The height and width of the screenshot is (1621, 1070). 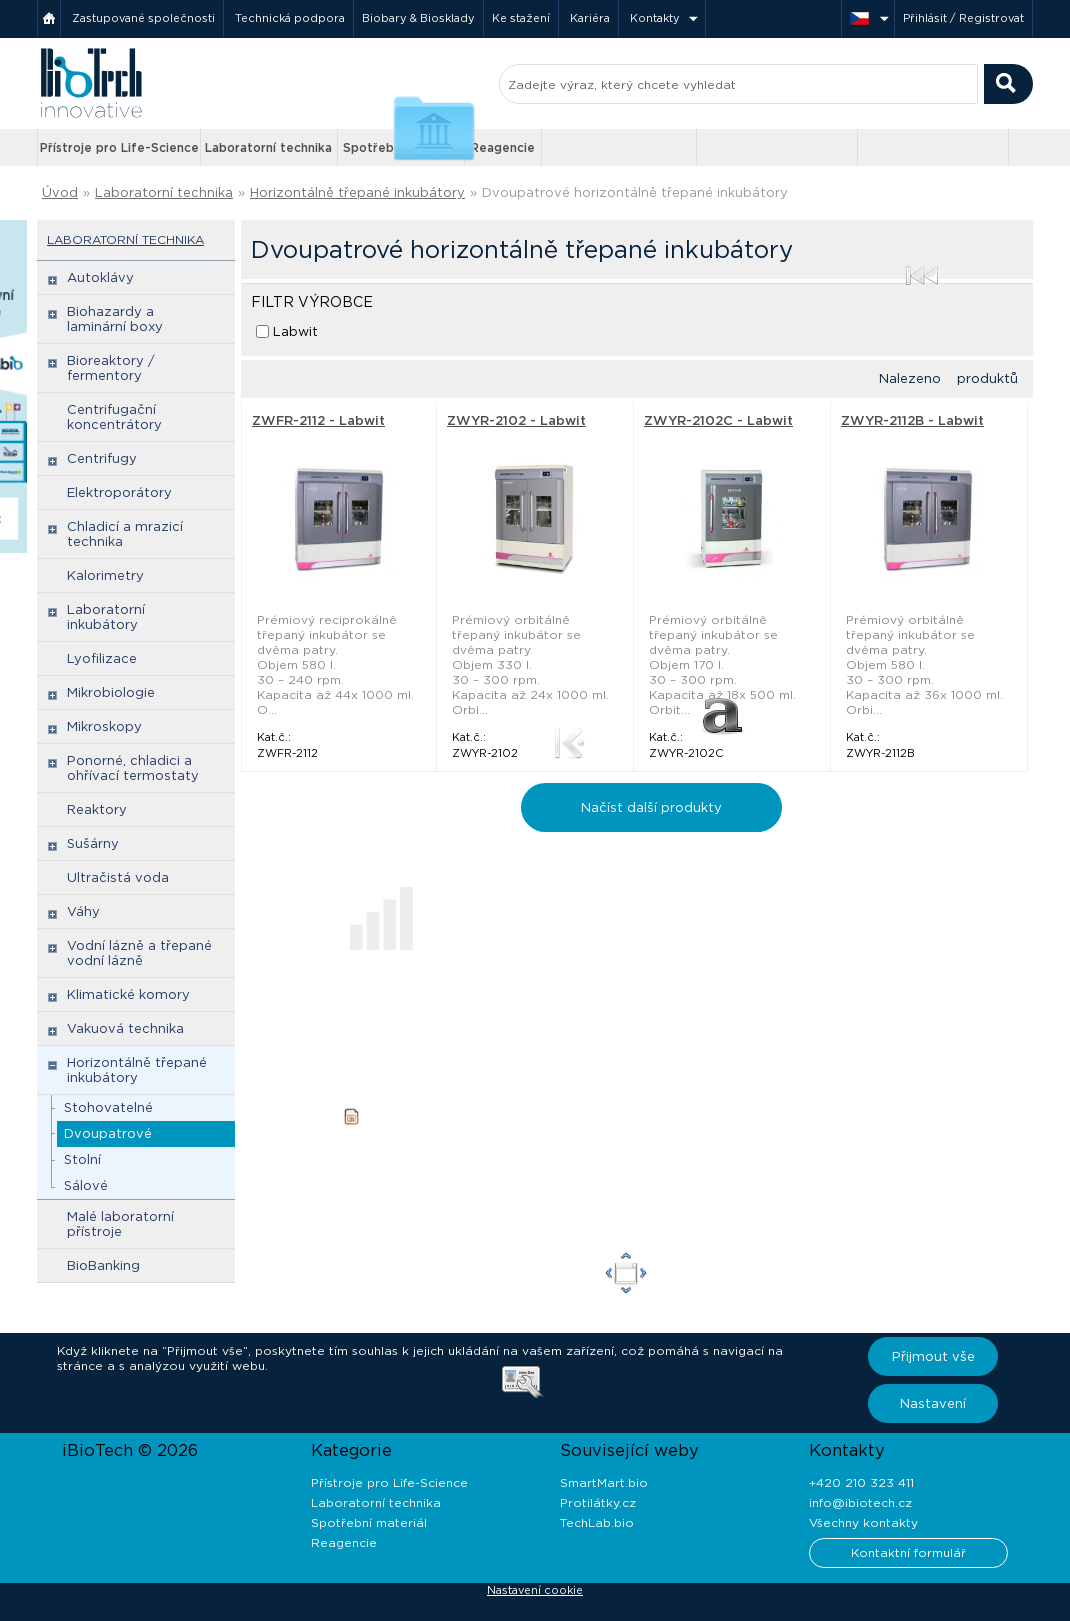 What do you see at coordinates (351, 1116) in the screenshot?
I see `libreoffice impress presentation template file` at bounding box center [351, 1116].